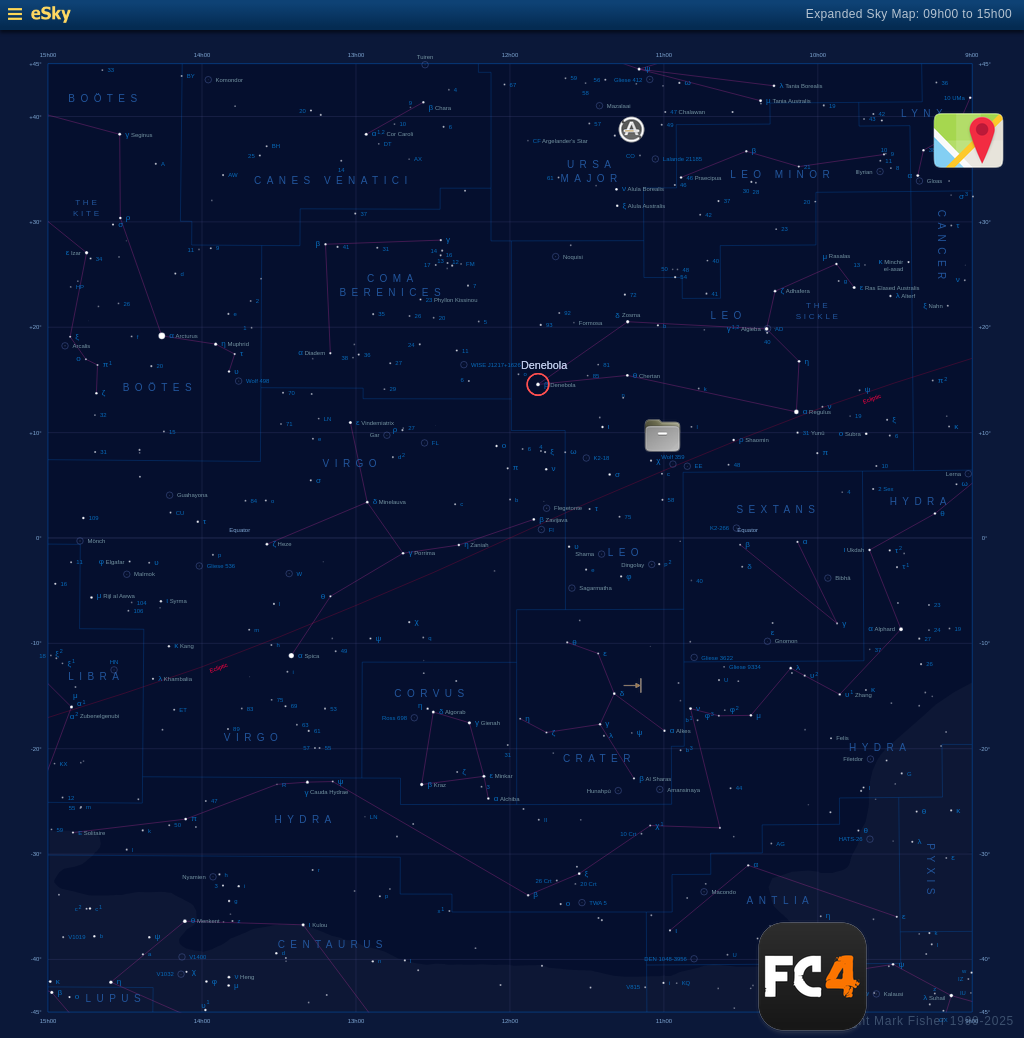 The height and width of the screenshot is (1038, 1024). What do you see at coordinates (662, 435) in the screenshot?
I see `open the file manager application` at bounding box center [662, 435].